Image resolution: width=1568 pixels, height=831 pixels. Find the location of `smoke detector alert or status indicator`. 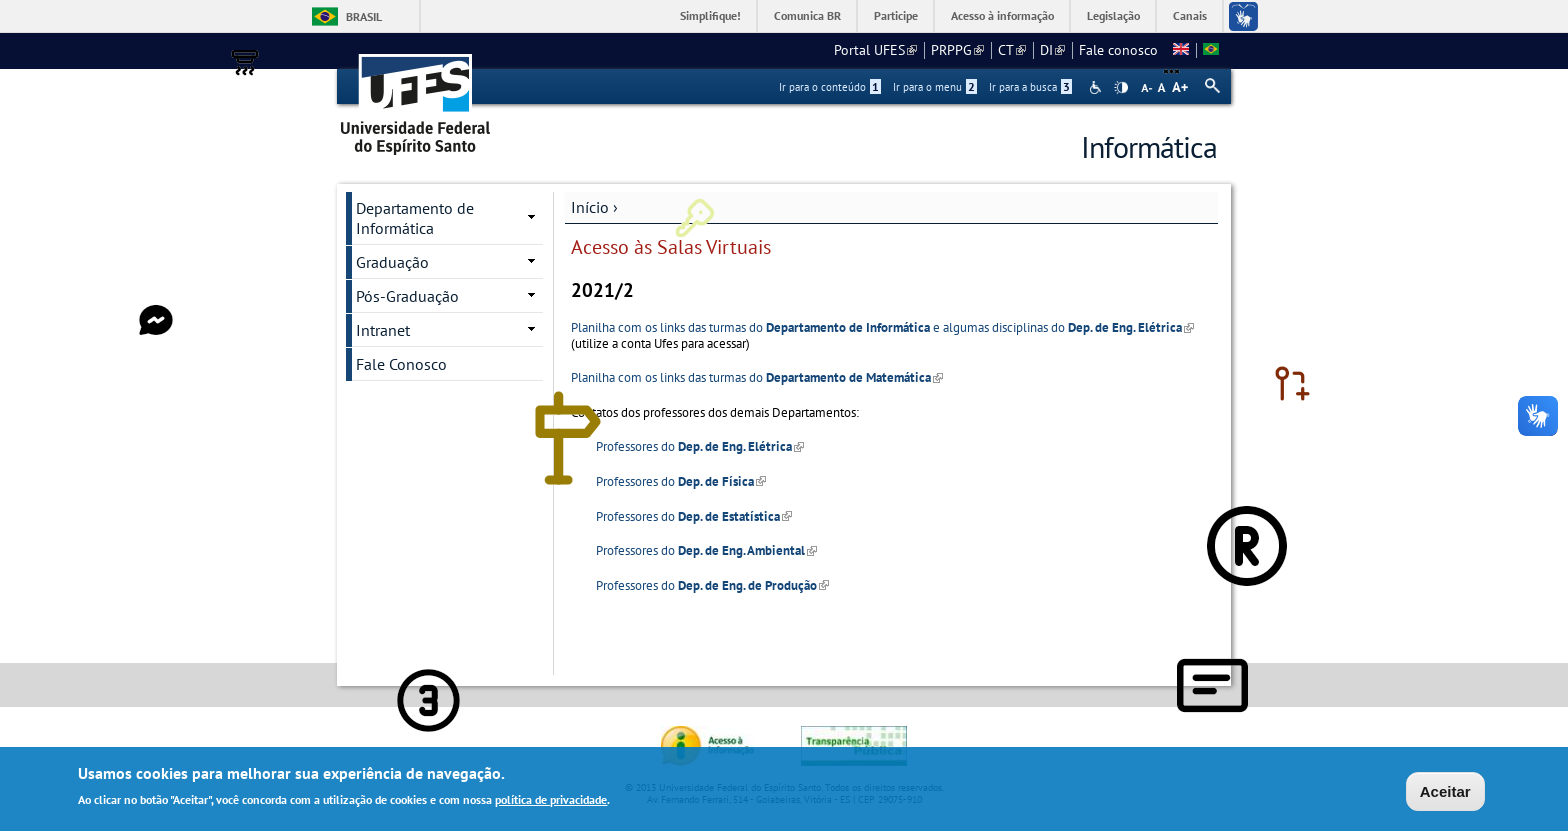

smoke detector alert or status indicator is located at coordinates (245, 62).